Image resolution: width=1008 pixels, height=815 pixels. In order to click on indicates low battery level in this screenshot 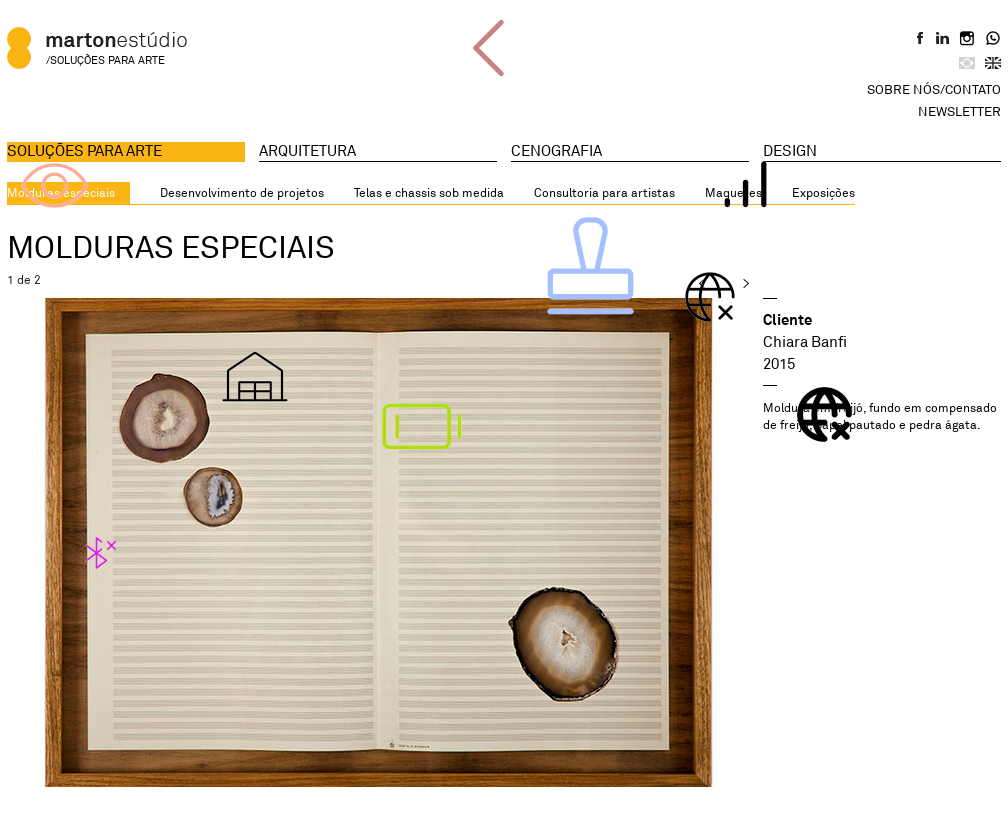, I will do `click(420, 426)`.